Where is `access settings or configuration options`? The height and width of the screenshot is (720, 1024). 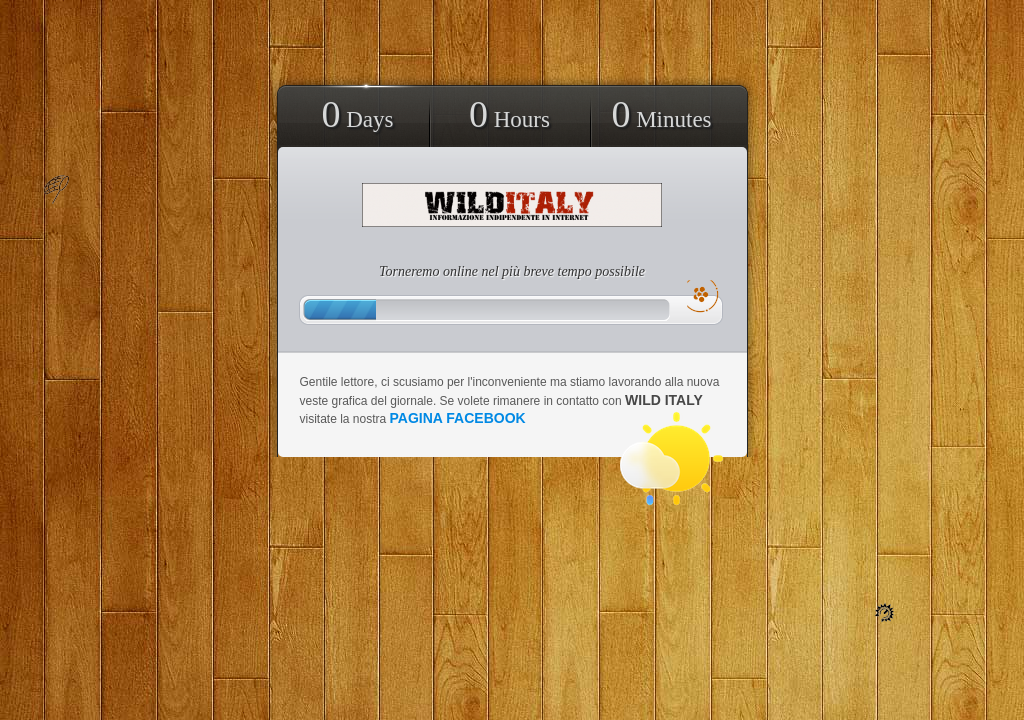 access settings or configuration options is located at coordinates (884, 612).